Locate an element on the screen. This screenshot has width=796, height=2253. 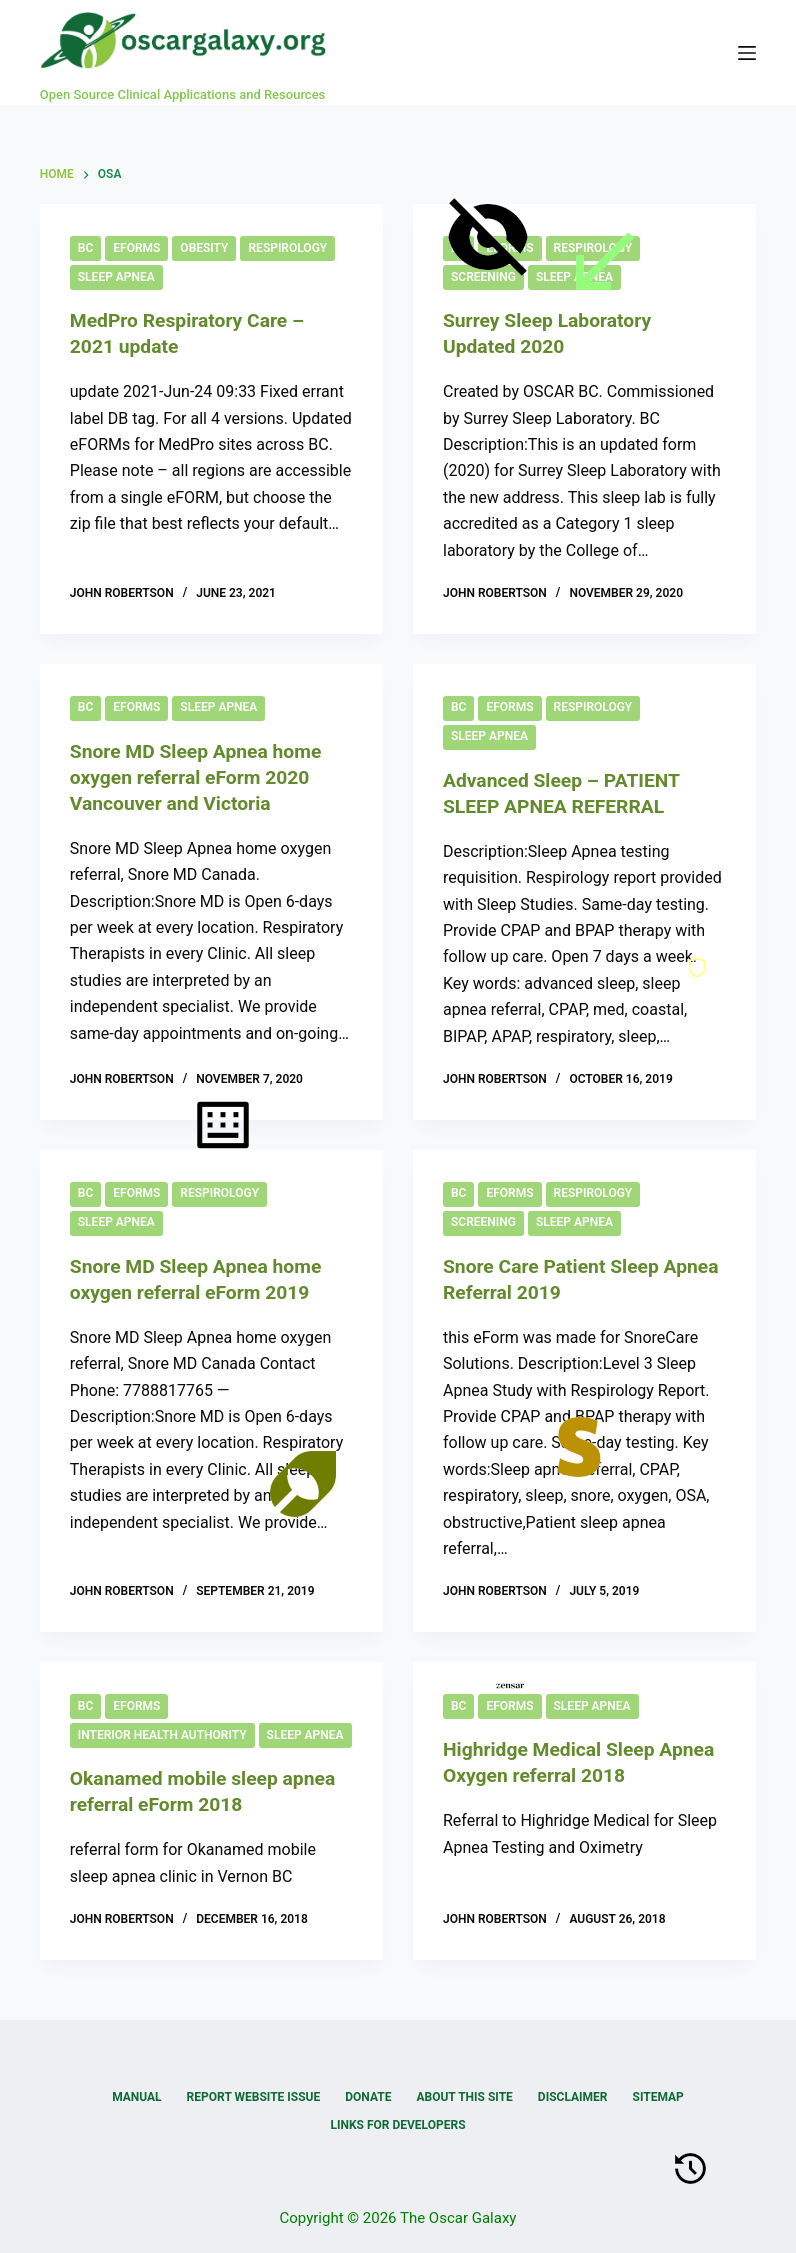
open on-screen keyboard is located at coordinates (223, 1125).